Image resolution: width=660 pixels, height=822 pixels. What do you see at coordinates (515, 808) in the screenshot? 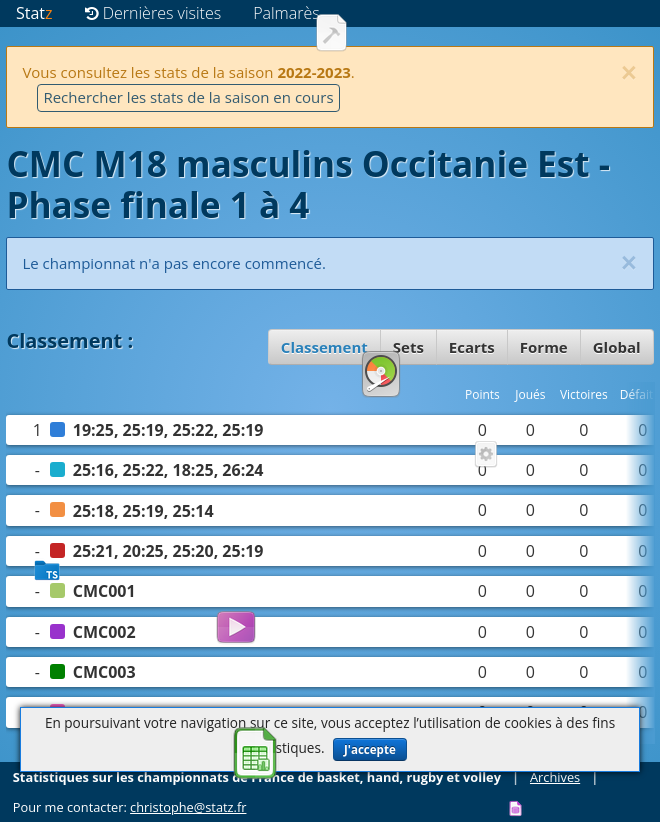
I see `libreoffice base database template file` at bounding box center [515, 808].